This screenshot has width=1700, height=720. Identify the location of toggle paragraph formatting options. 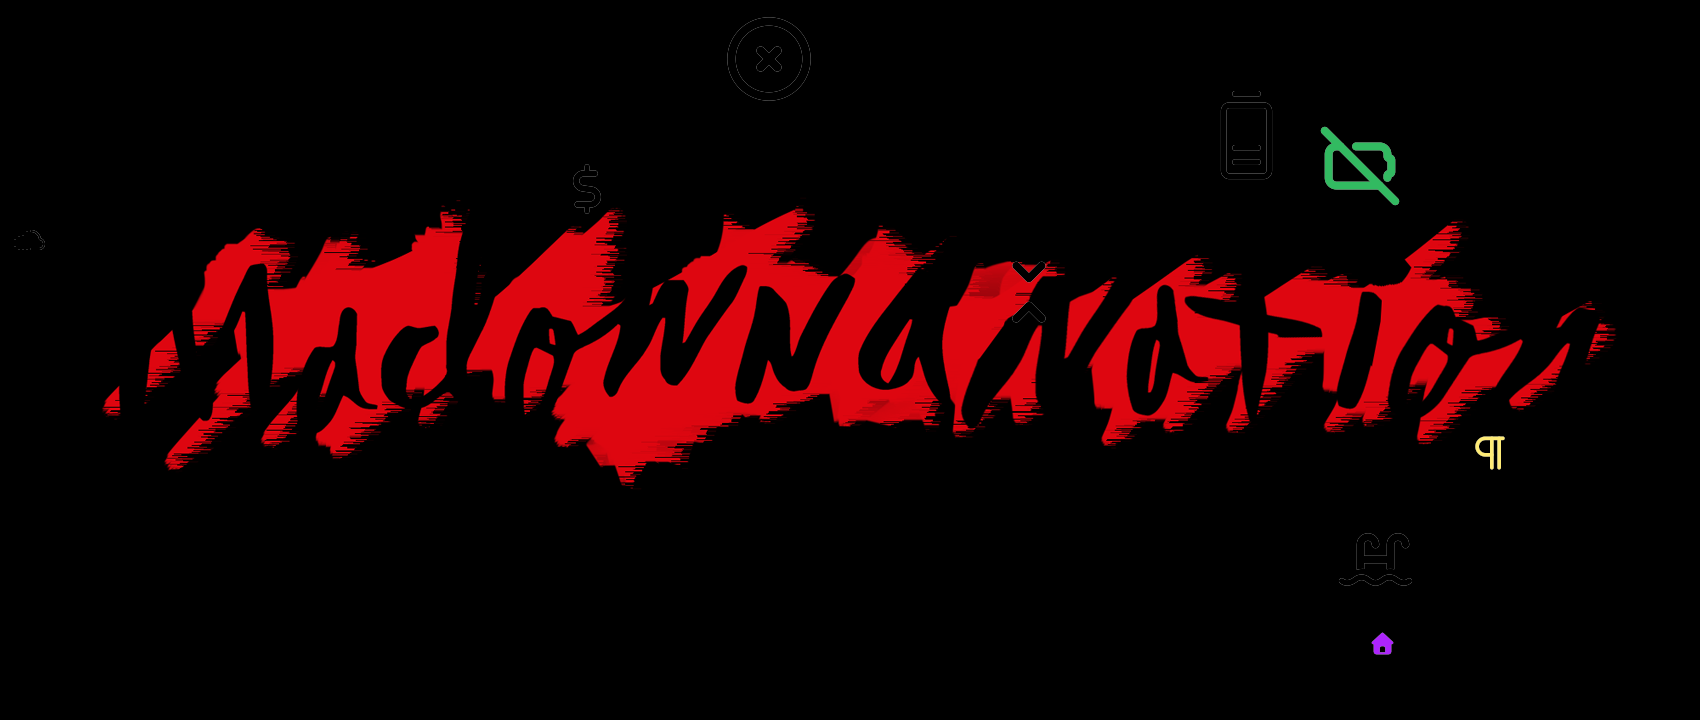
(1490, 453).